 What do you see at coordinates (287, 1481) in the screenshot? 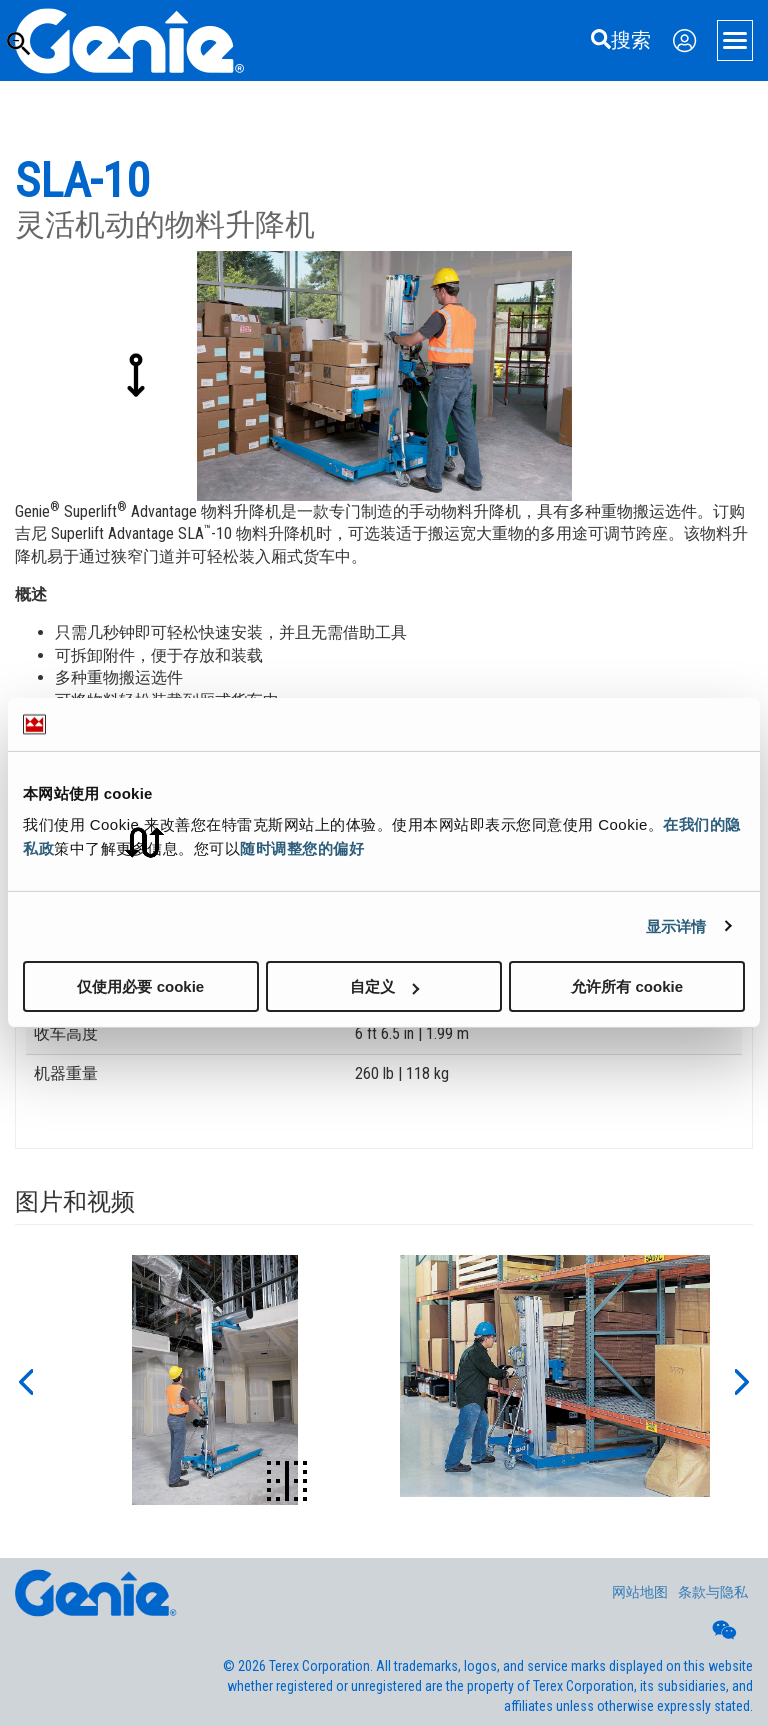
I see `add a vertical border to selected cells` at bounding box center [287, 1481].